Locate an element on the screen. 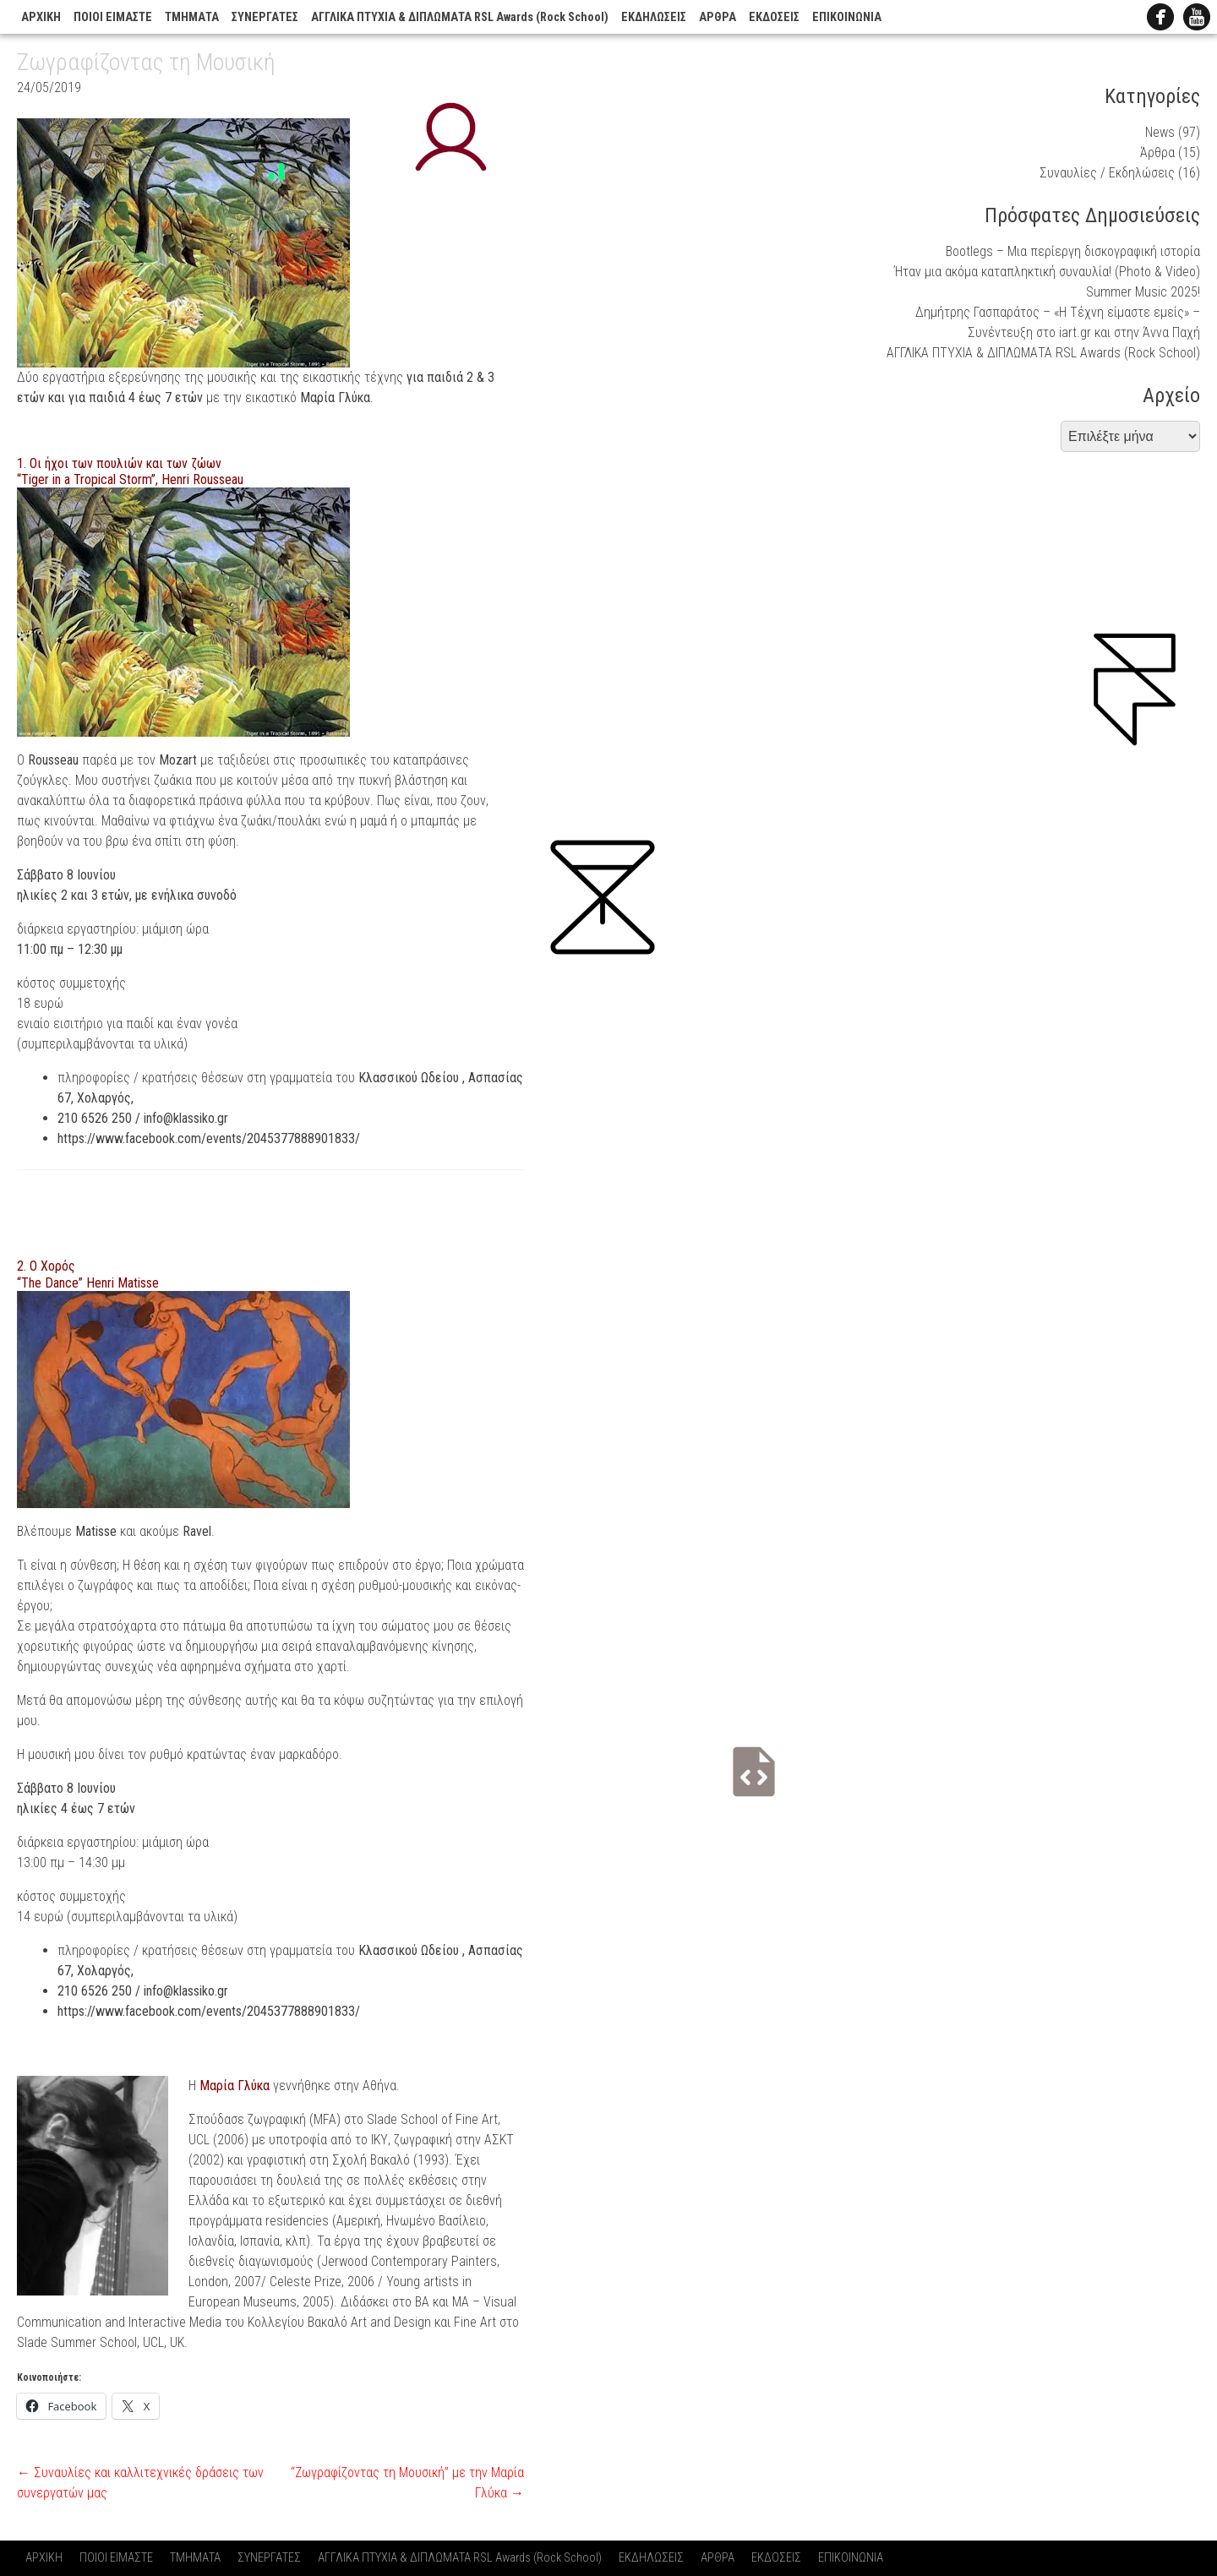 The image size is (1217, 2576). view source code file is located at coordinates (754, 1772).